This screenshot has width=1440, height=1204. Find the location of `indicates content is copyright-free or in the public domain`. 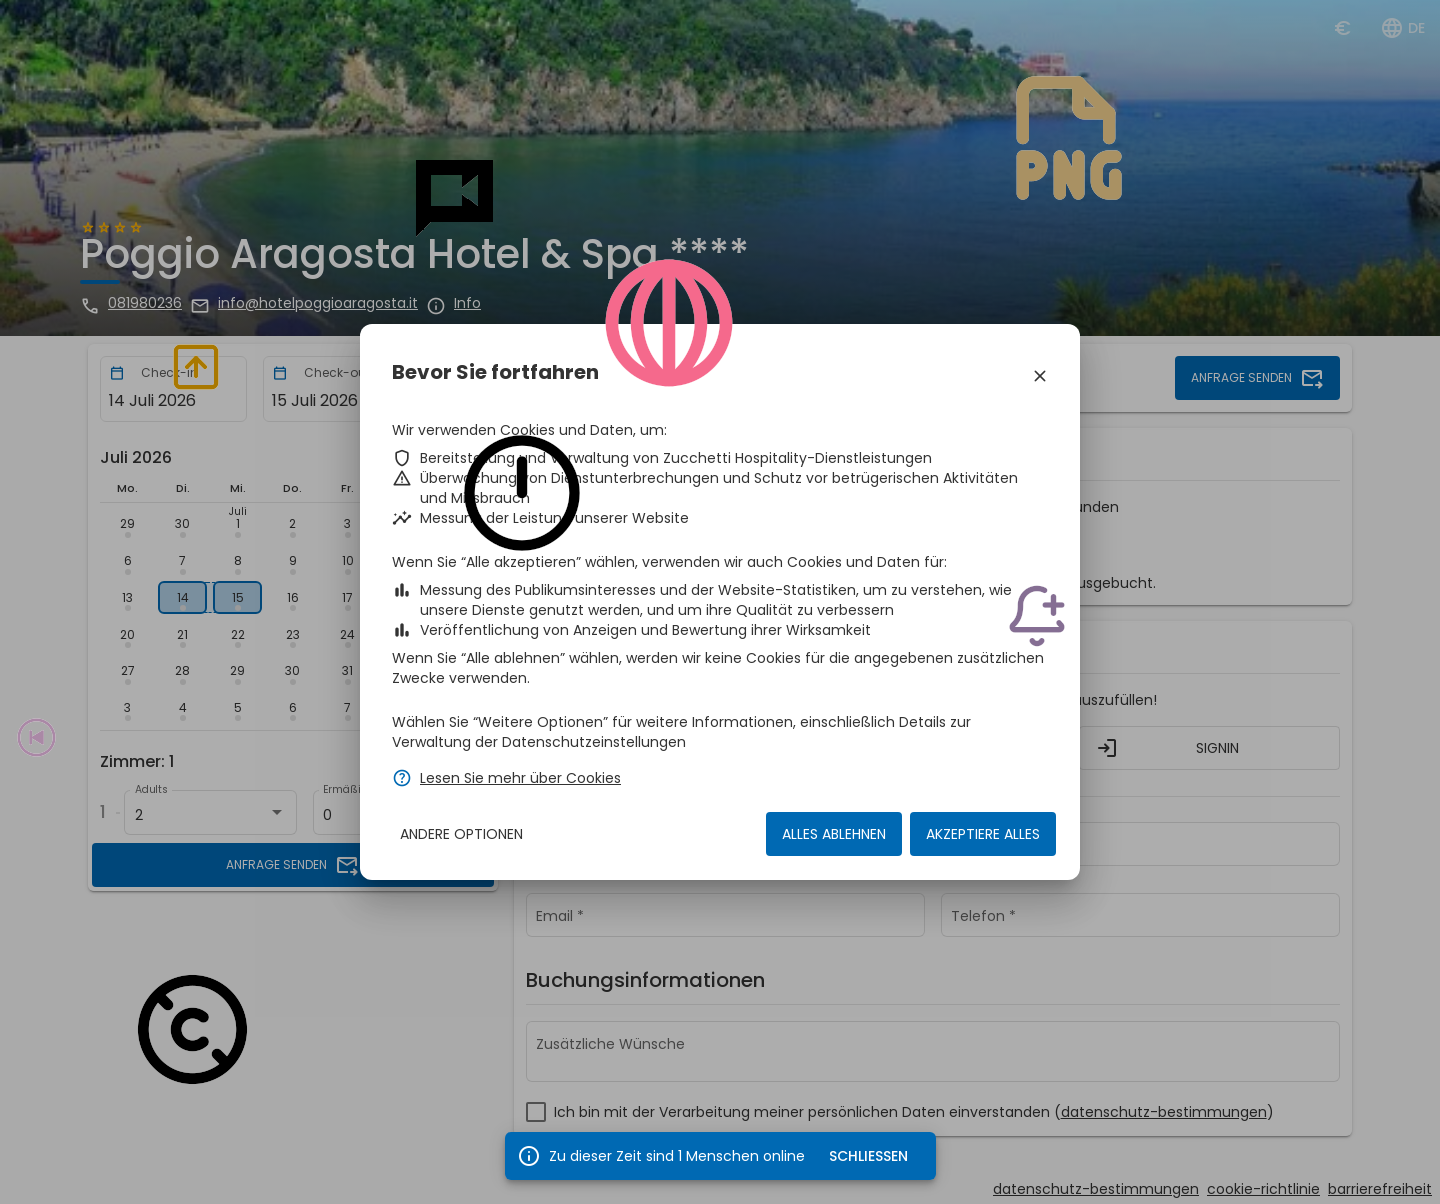

indicates content is copyright-free or in the public domain is located at coordinates (192, 1029).